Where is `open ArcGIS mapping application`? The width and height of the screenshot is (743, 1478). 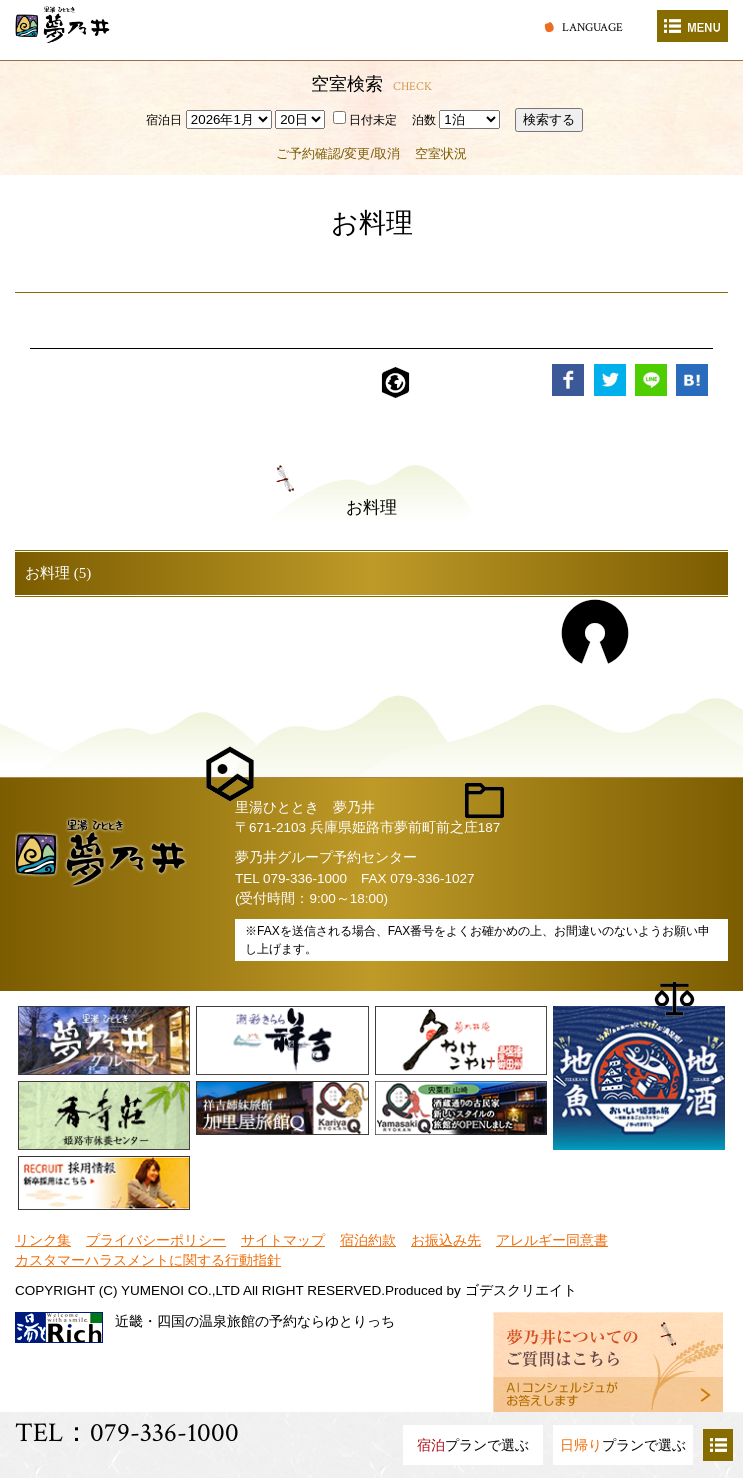 open ArcGIS mapping application is located at coordinates (395, 382).